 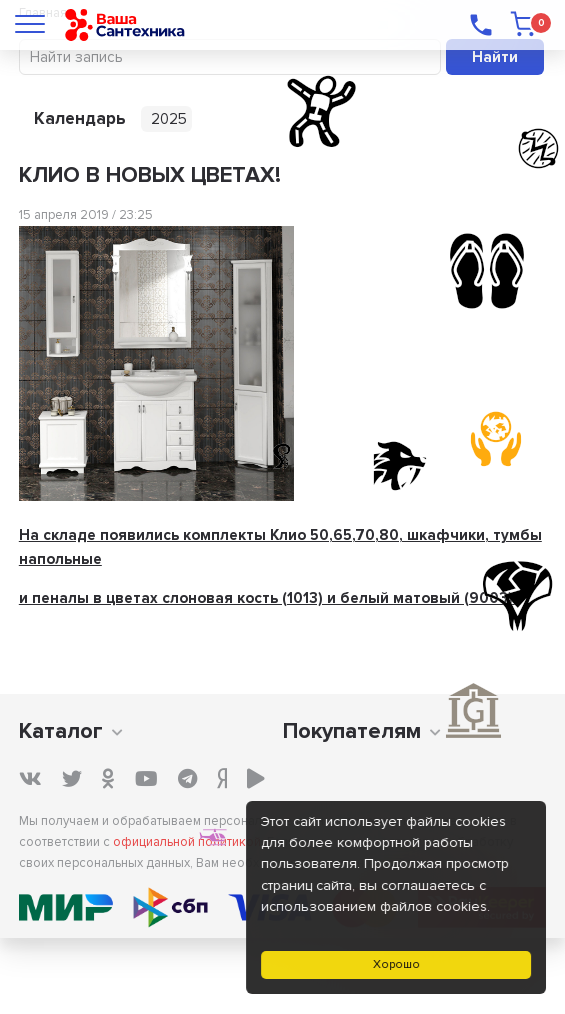 What do you see at coordinates (321, 111) in the screenshot?
I see `view character anatomy or internal stats` at bounding box center [321, 111].